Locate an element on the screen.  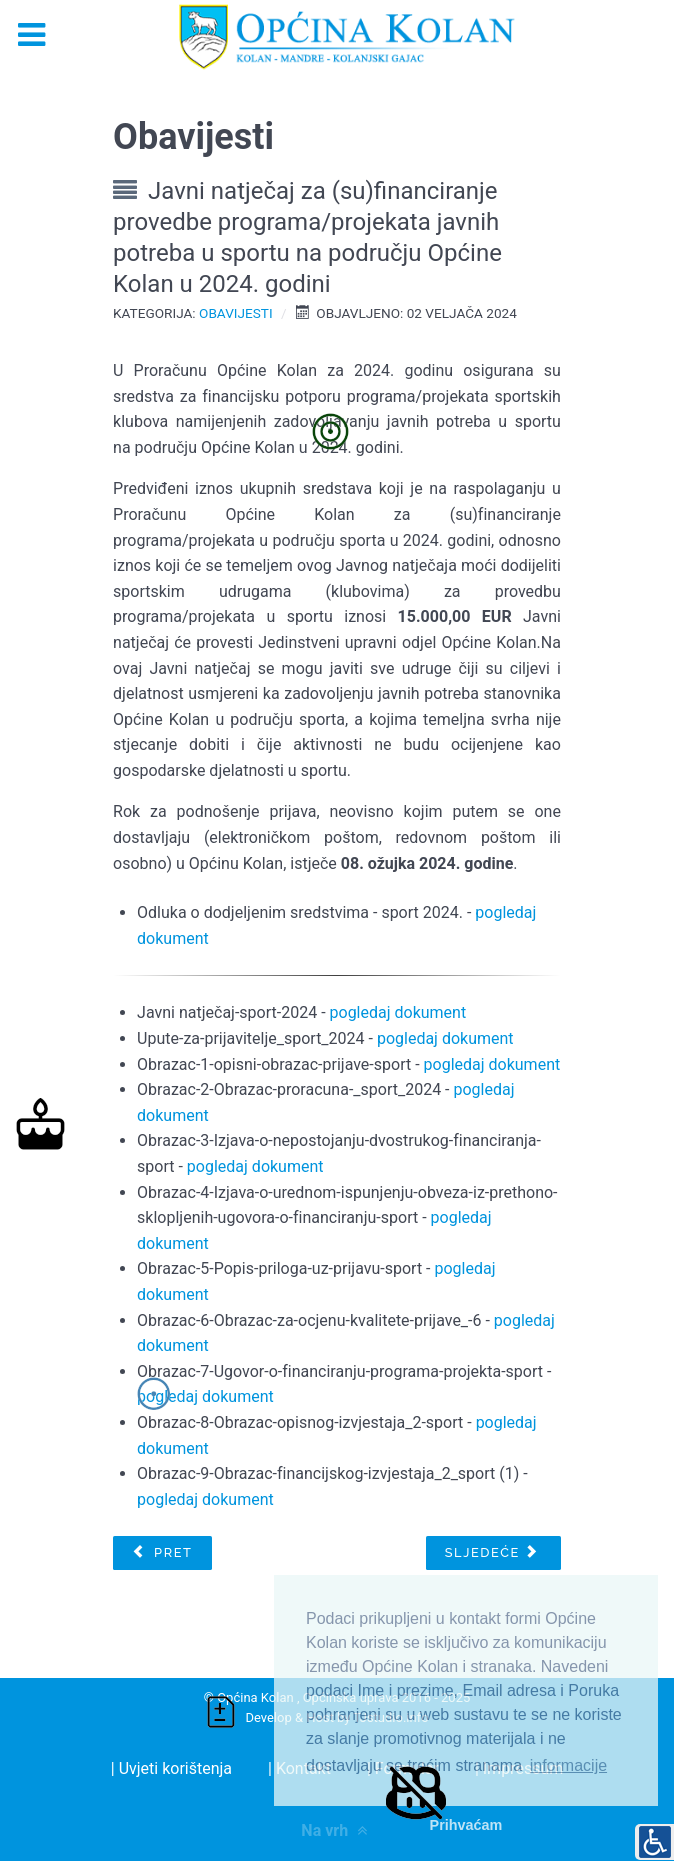
set a target or goal is located at coordinates (330, 431).